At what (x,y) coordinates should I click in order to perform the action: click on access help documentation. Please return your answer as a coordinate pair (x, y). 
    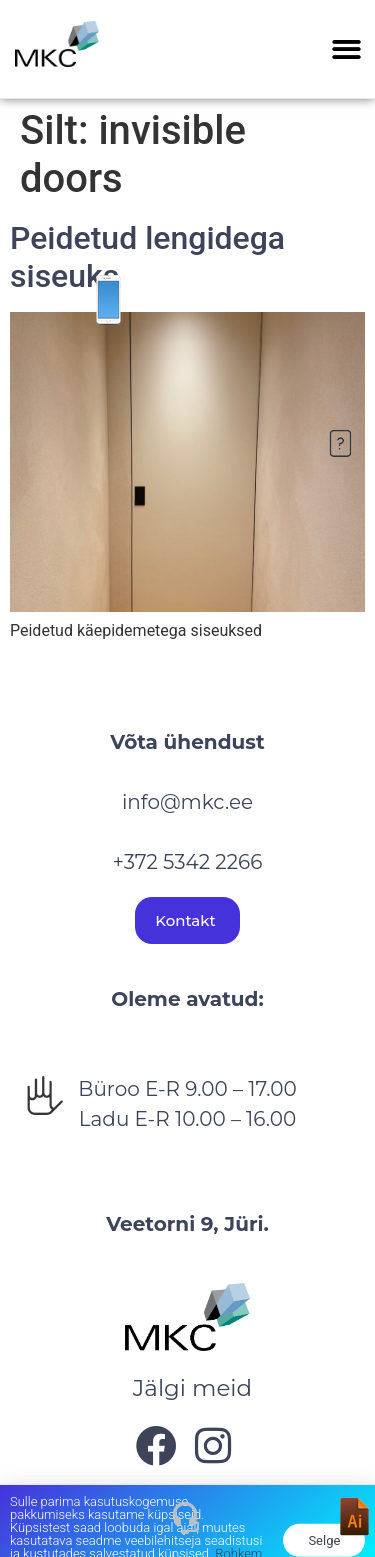
    Looking at the image, I should click on (340, 442).